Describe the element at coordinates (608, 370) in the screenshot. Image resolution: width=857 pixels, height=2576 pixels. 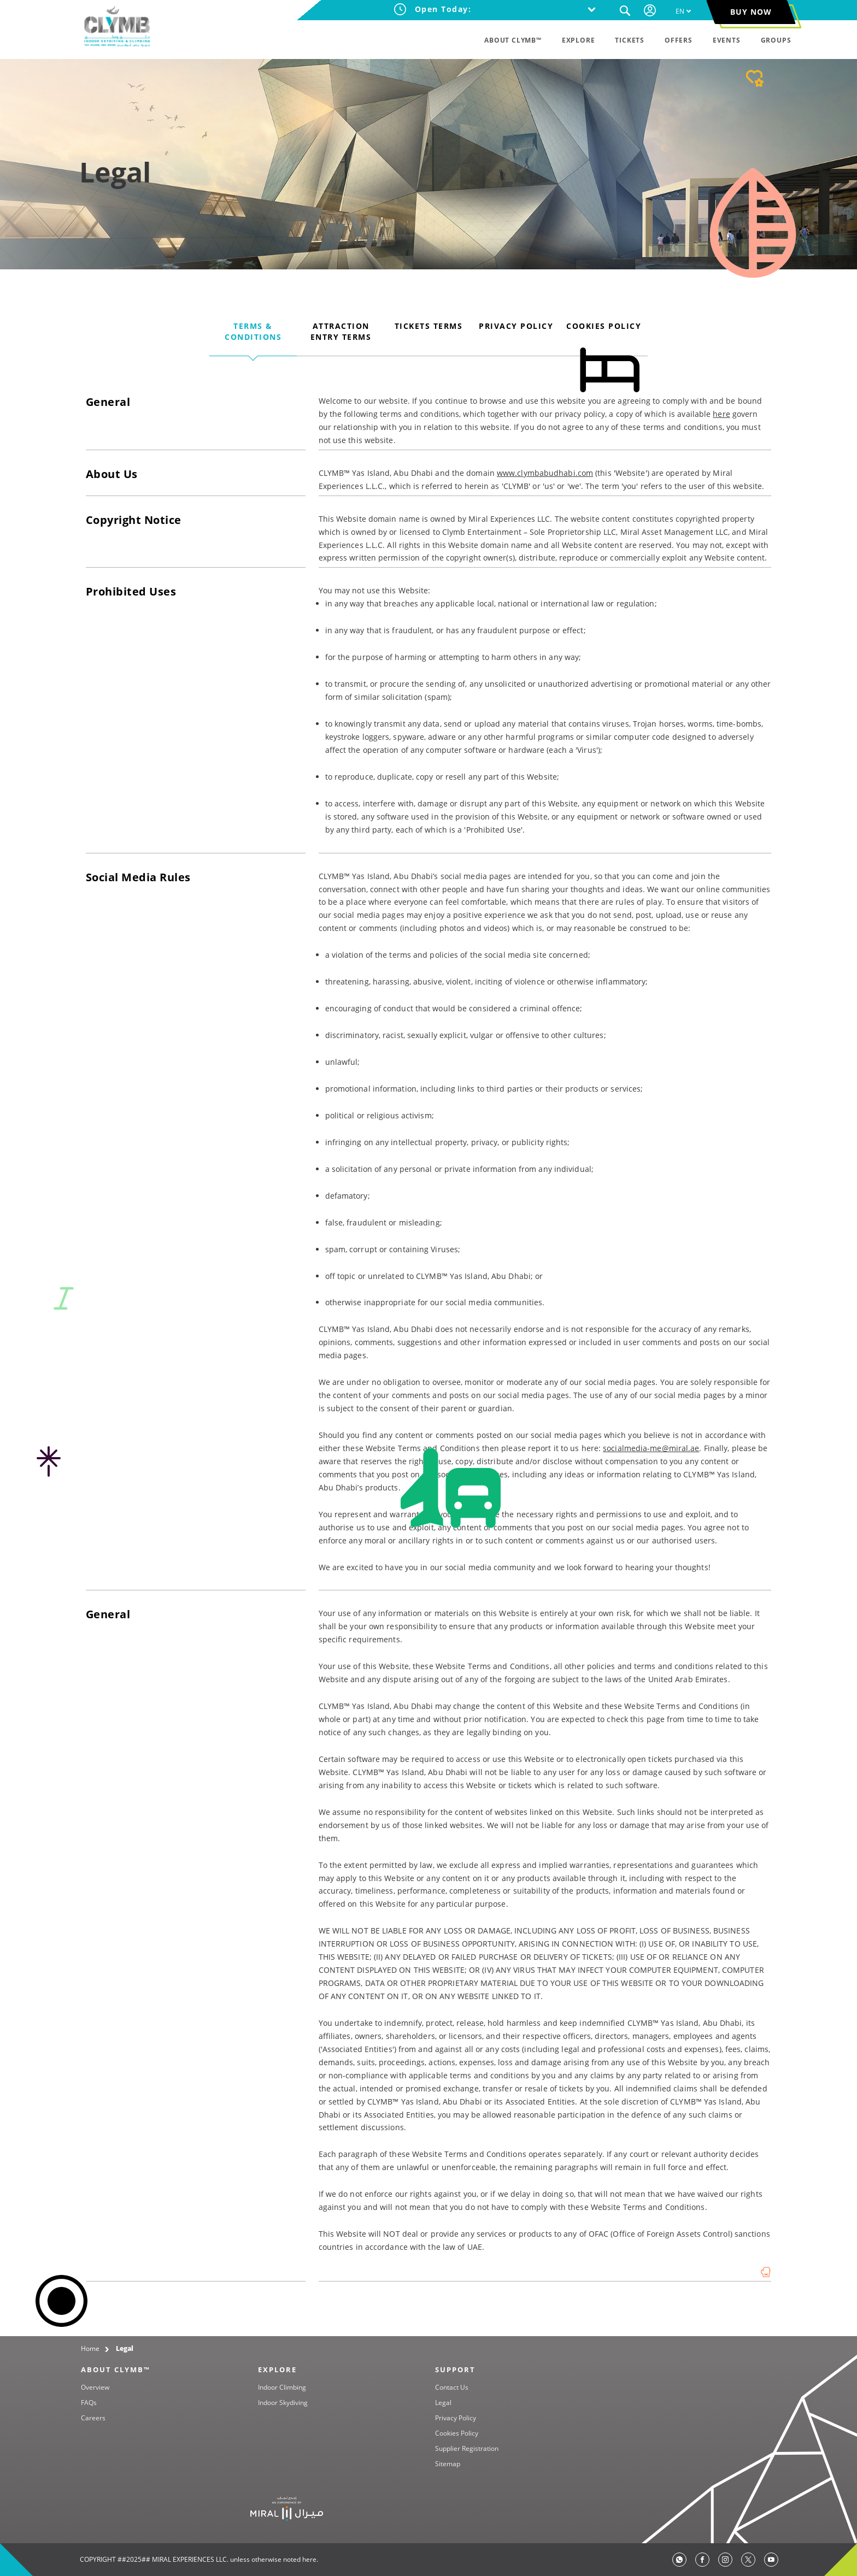
I see `view sleeping or accommodation options` at that location.